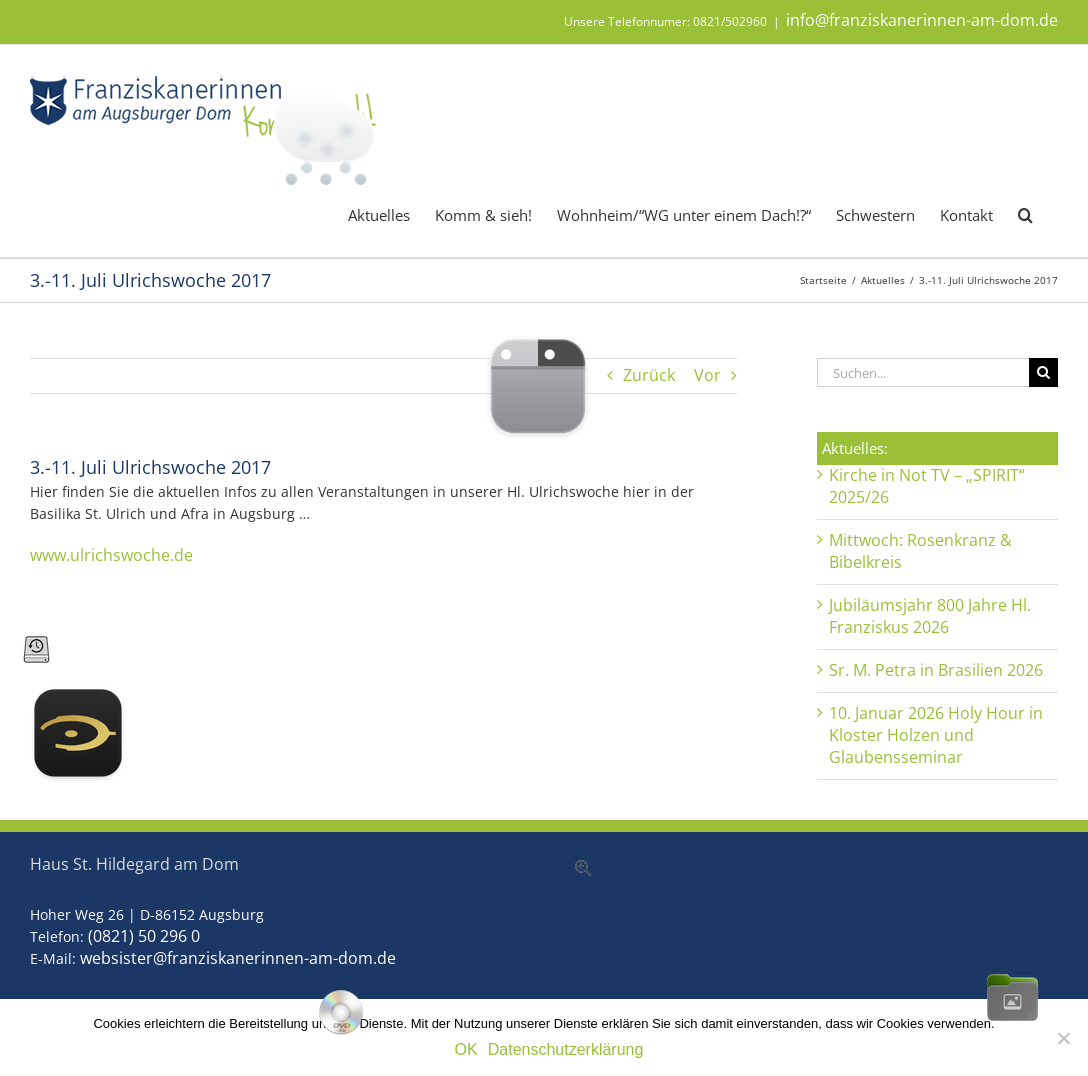  Describe the element at coordinates (583, 868) in the screenshot. I see `zoom in or increase magnification` at that location.